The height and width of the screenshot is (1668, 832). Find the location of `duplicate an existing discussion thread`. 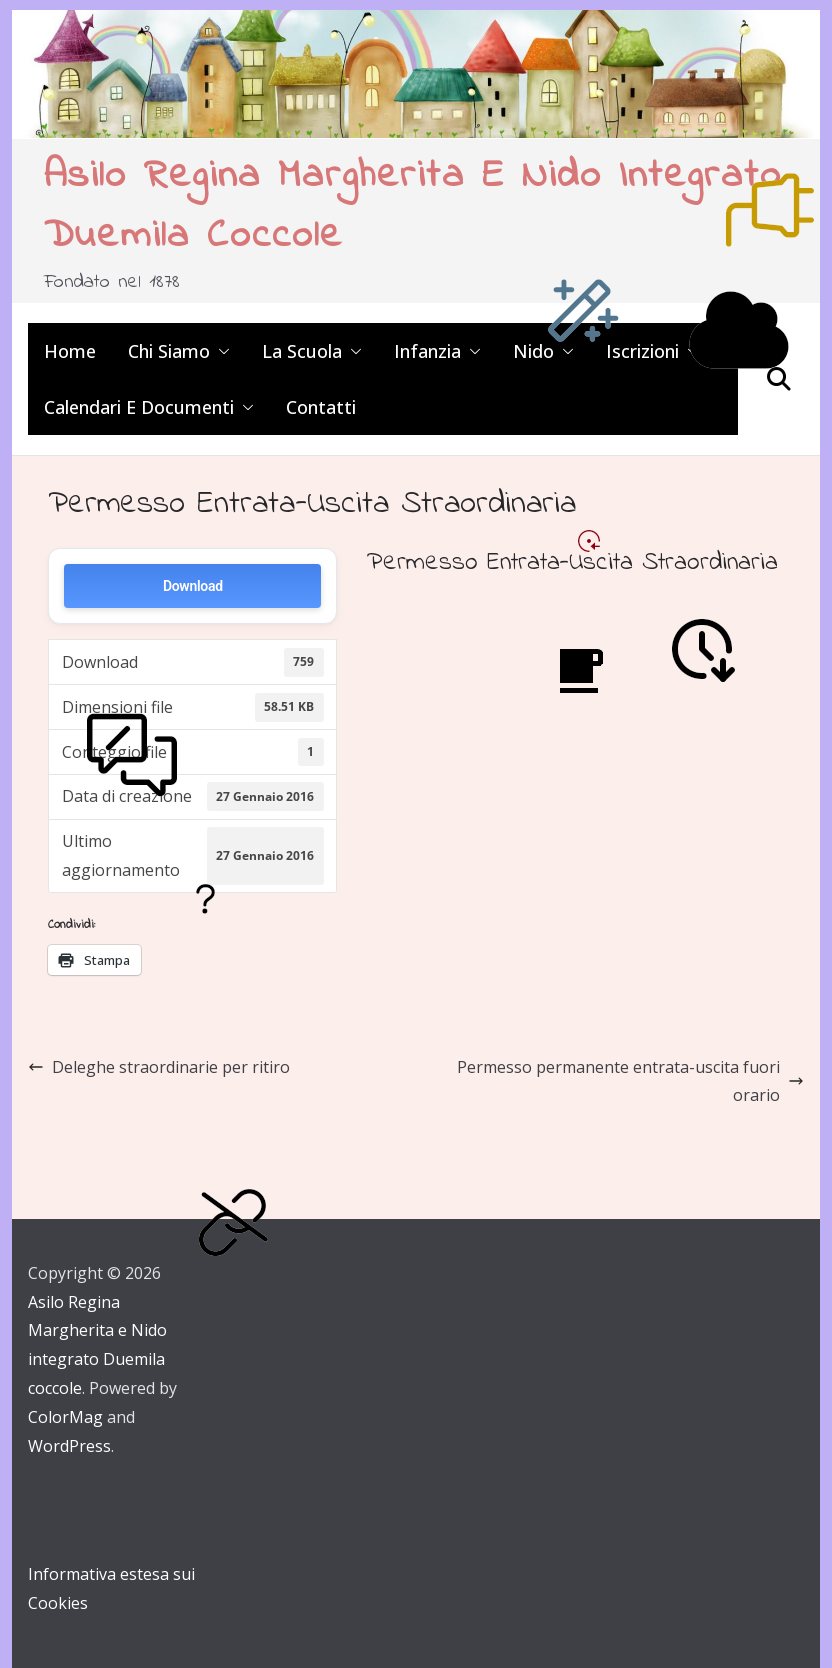

duplicate an existing discussion thread is located at coordinates (132, 755).